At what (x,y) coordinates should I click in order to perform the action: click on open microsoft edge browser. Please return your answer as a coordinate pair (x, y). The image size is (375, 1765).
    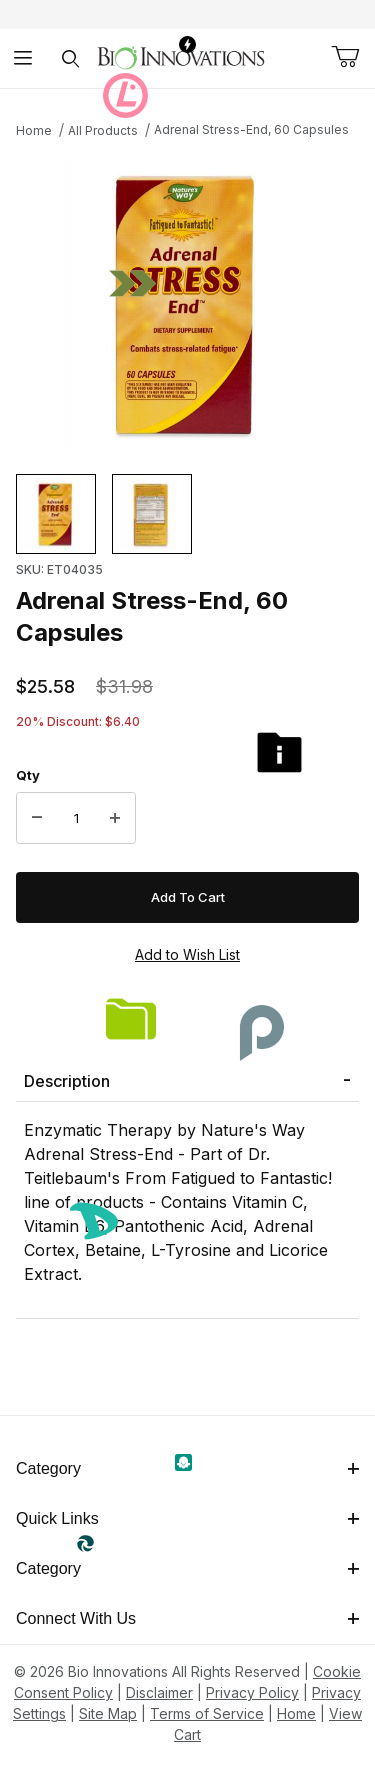
    Looking at the image, I should click on (85, 1543).